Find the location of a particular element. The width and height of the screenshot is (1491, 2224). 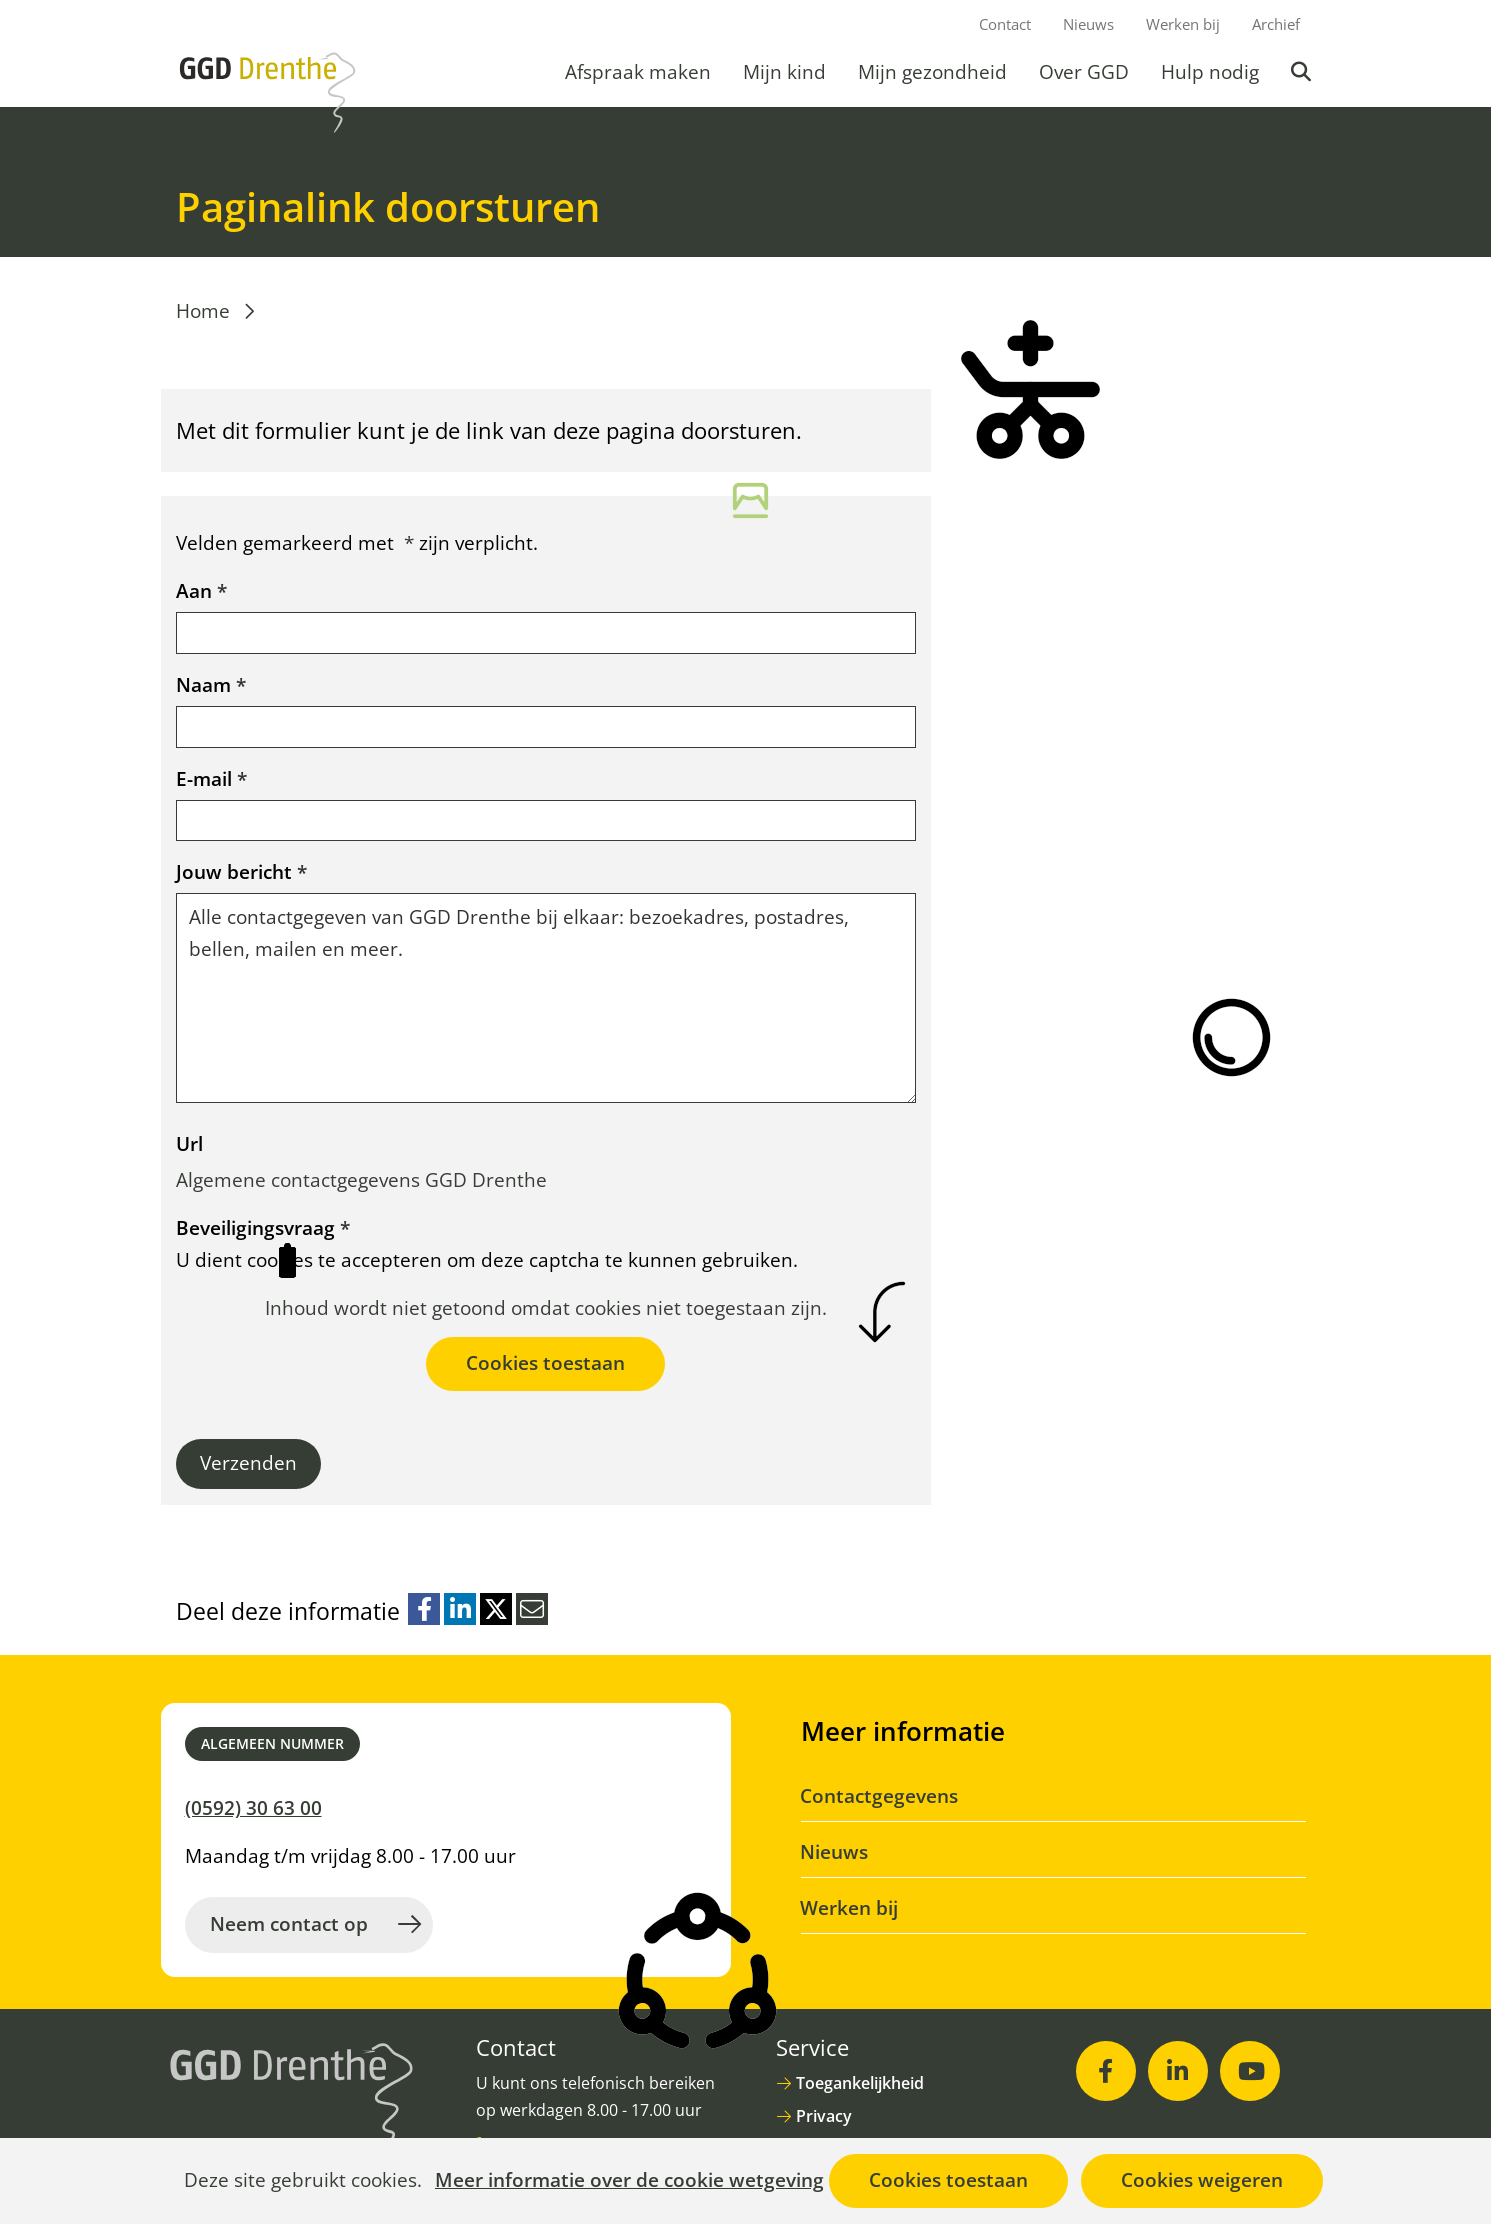

ubuntu operating system logo is located at coordinates (697, 1971).